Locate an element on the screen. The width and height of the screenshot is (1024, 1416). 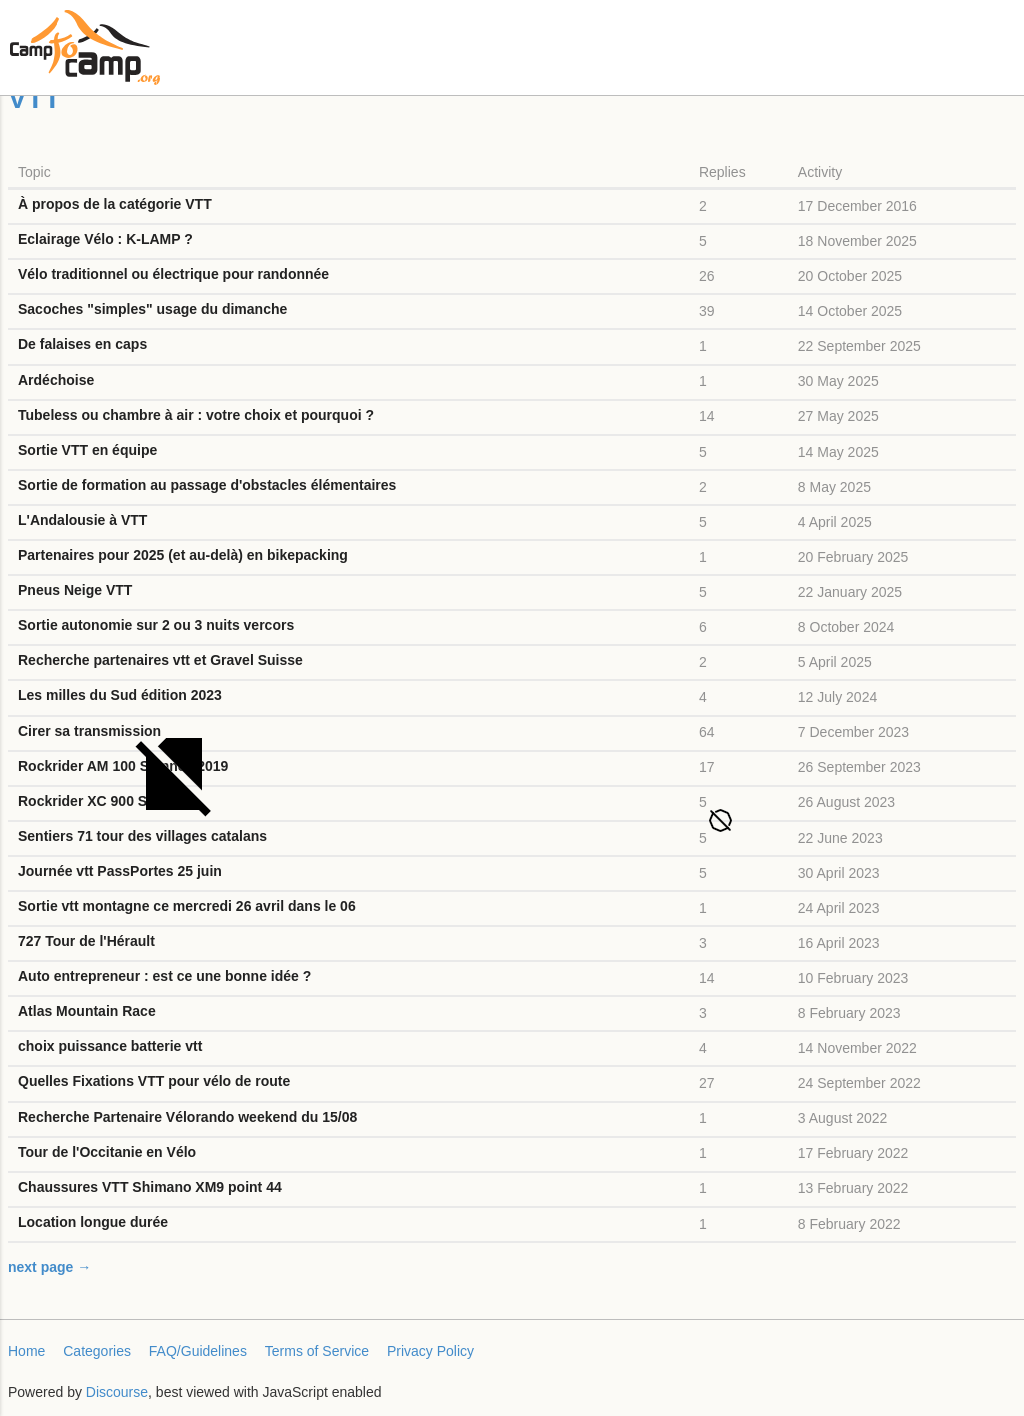
indicates a blocked or prohibited action is located at coordinates (720, 820).